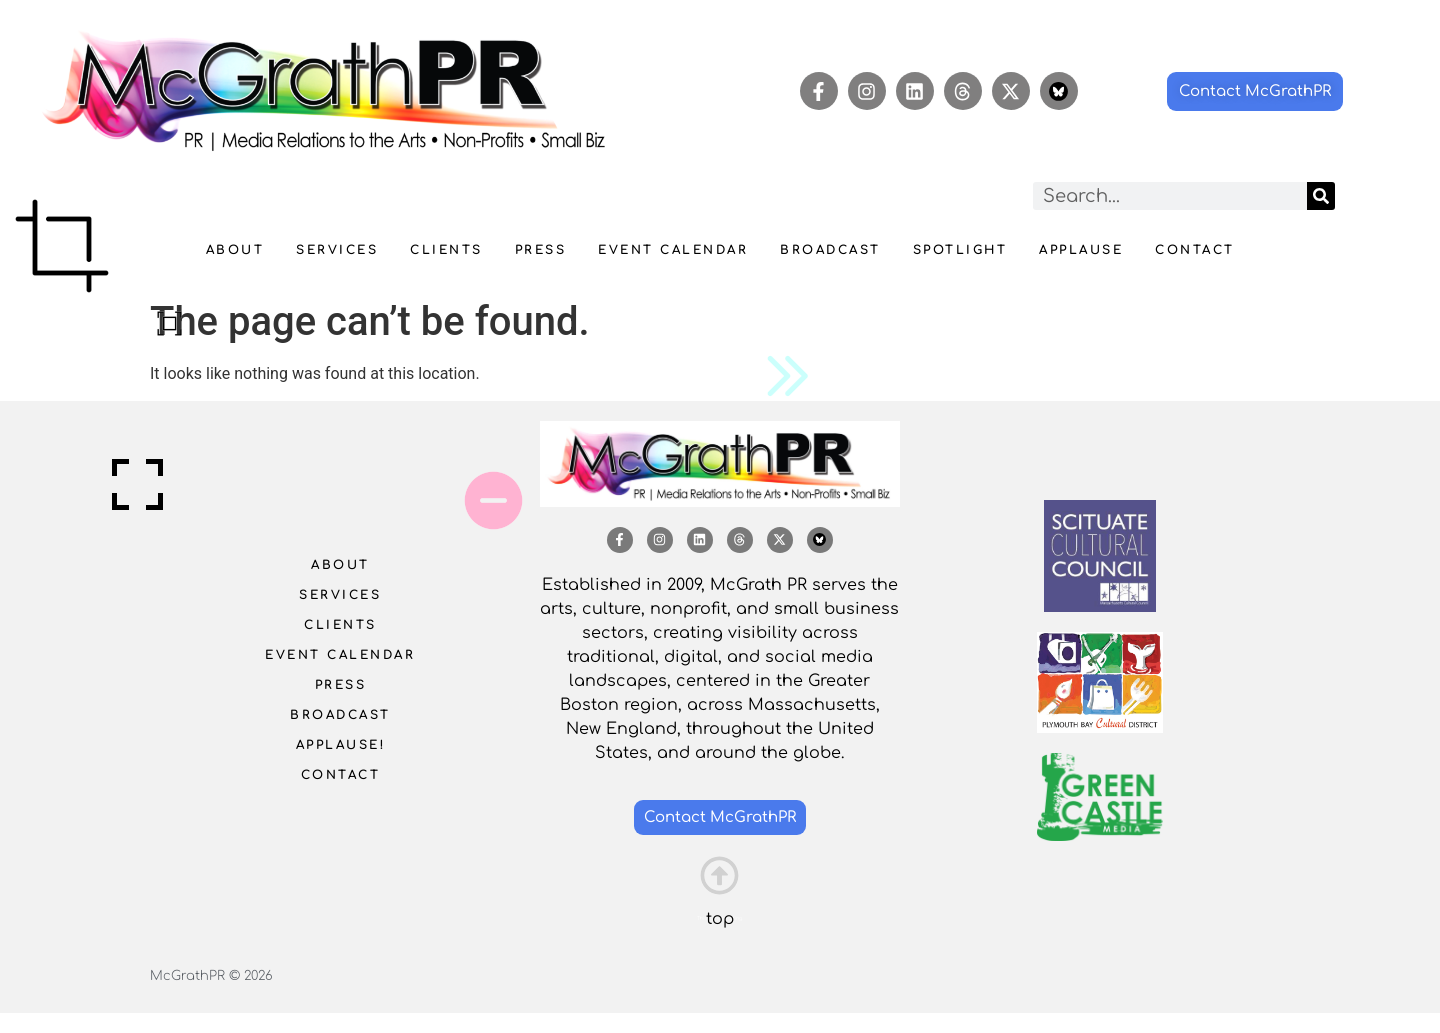 The image size is (1440, 1033). Describe the element at coordinates (169, 323) in the screenshot. I see `scan a QR code or barcode` at that location.